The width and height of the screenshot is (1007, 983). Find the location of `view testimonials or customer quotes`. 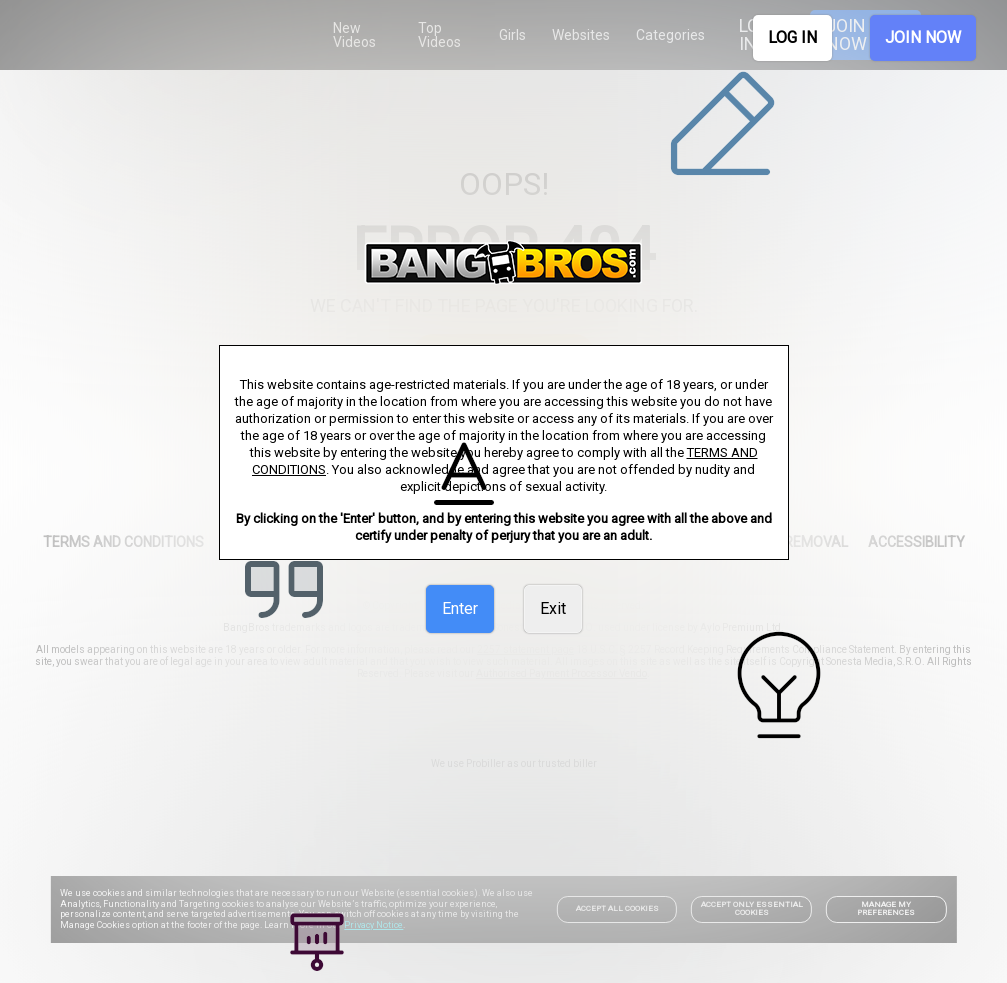

view testimonials or customer quotes is located at coordinates (284, 588).